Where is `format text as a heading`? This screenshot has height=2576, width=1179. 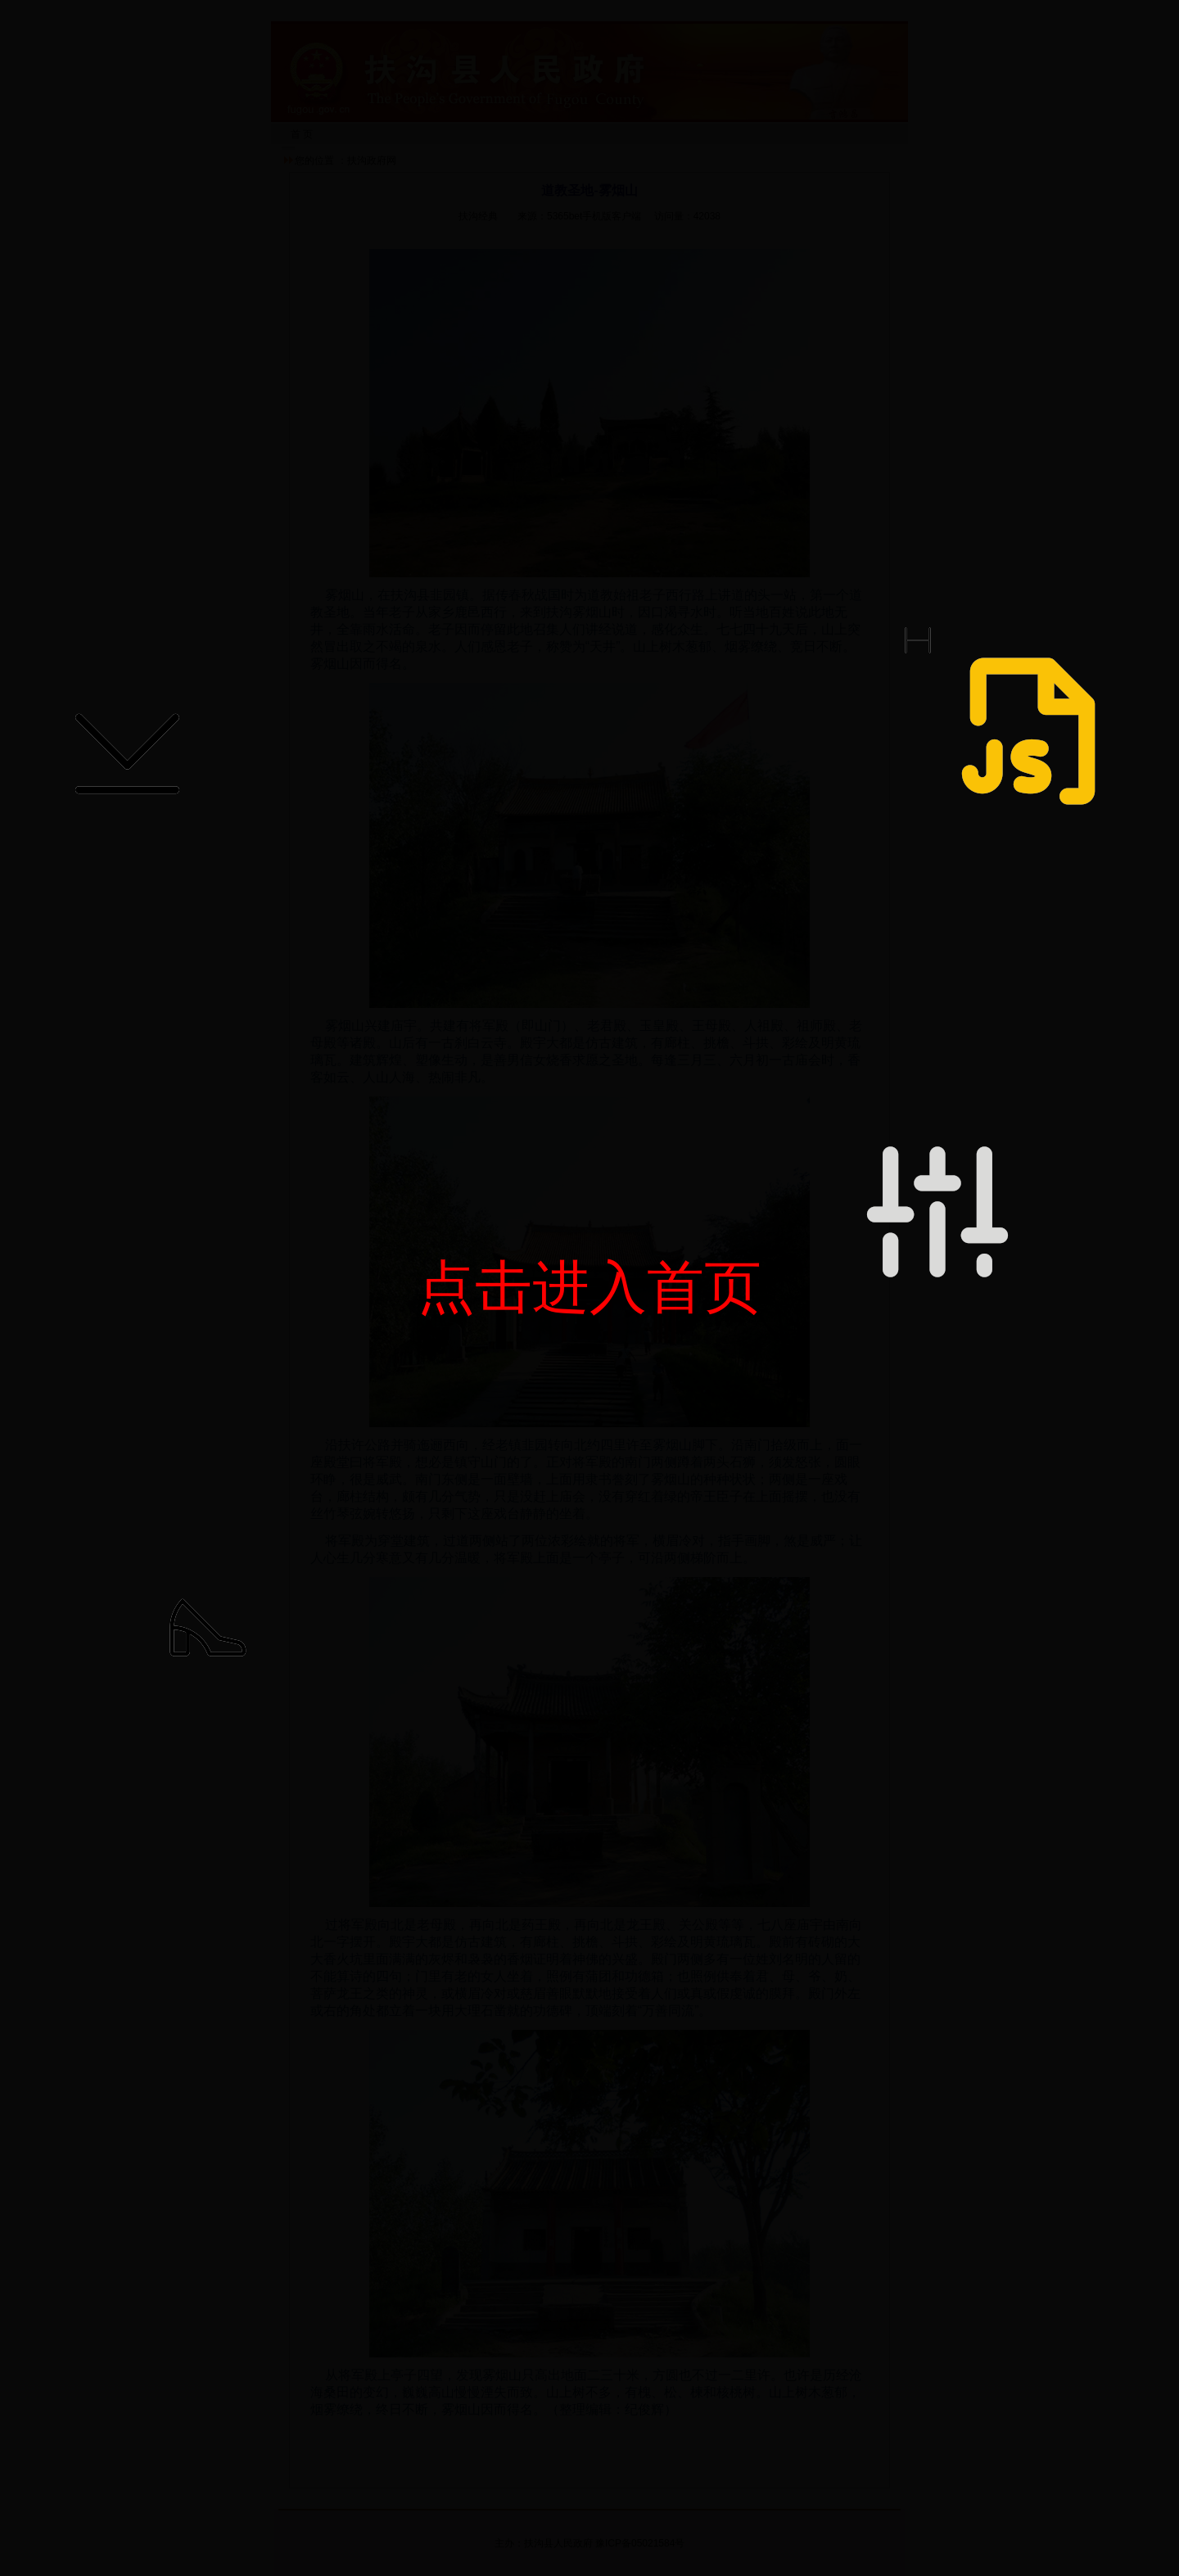
format text as a heading is located at coordinates (918, 640).